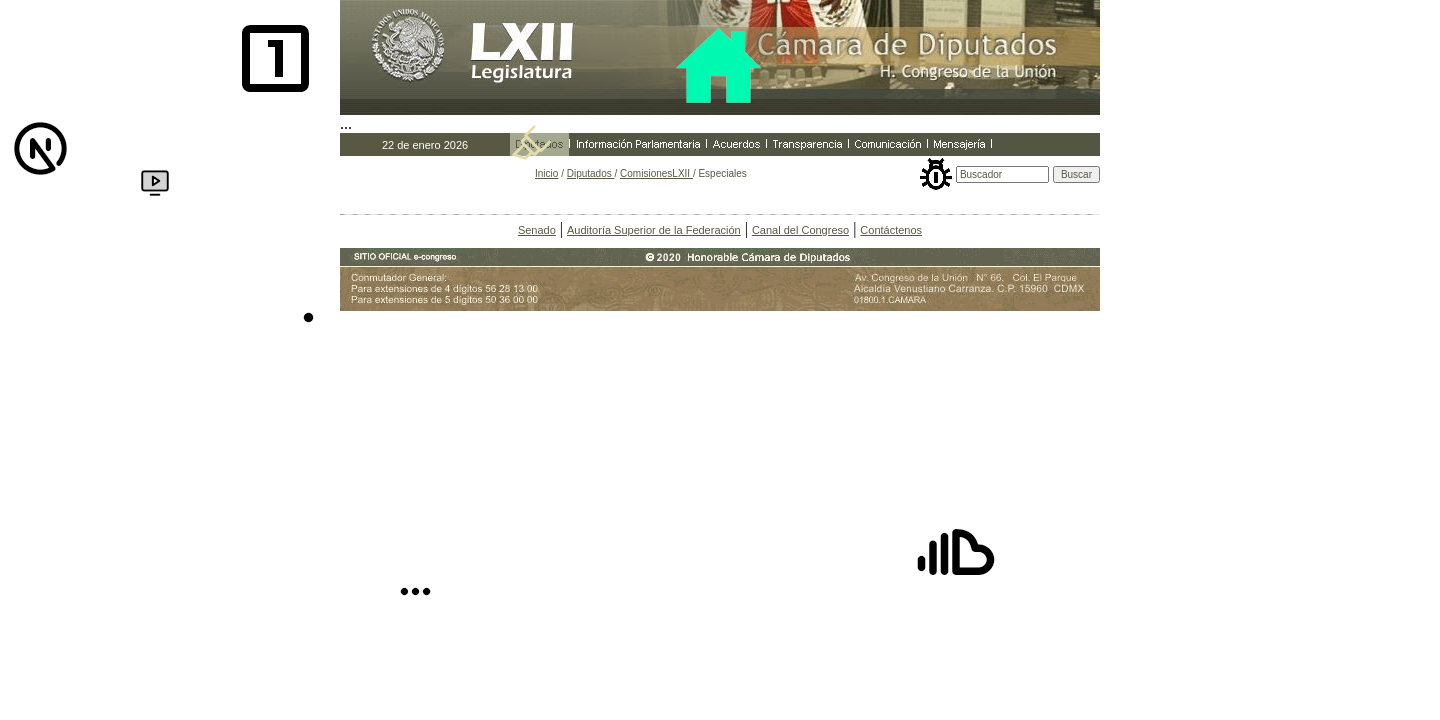 This screenshot has height=720, width=1440. I want to click on highlight or mark selected text, so click(530, 144).